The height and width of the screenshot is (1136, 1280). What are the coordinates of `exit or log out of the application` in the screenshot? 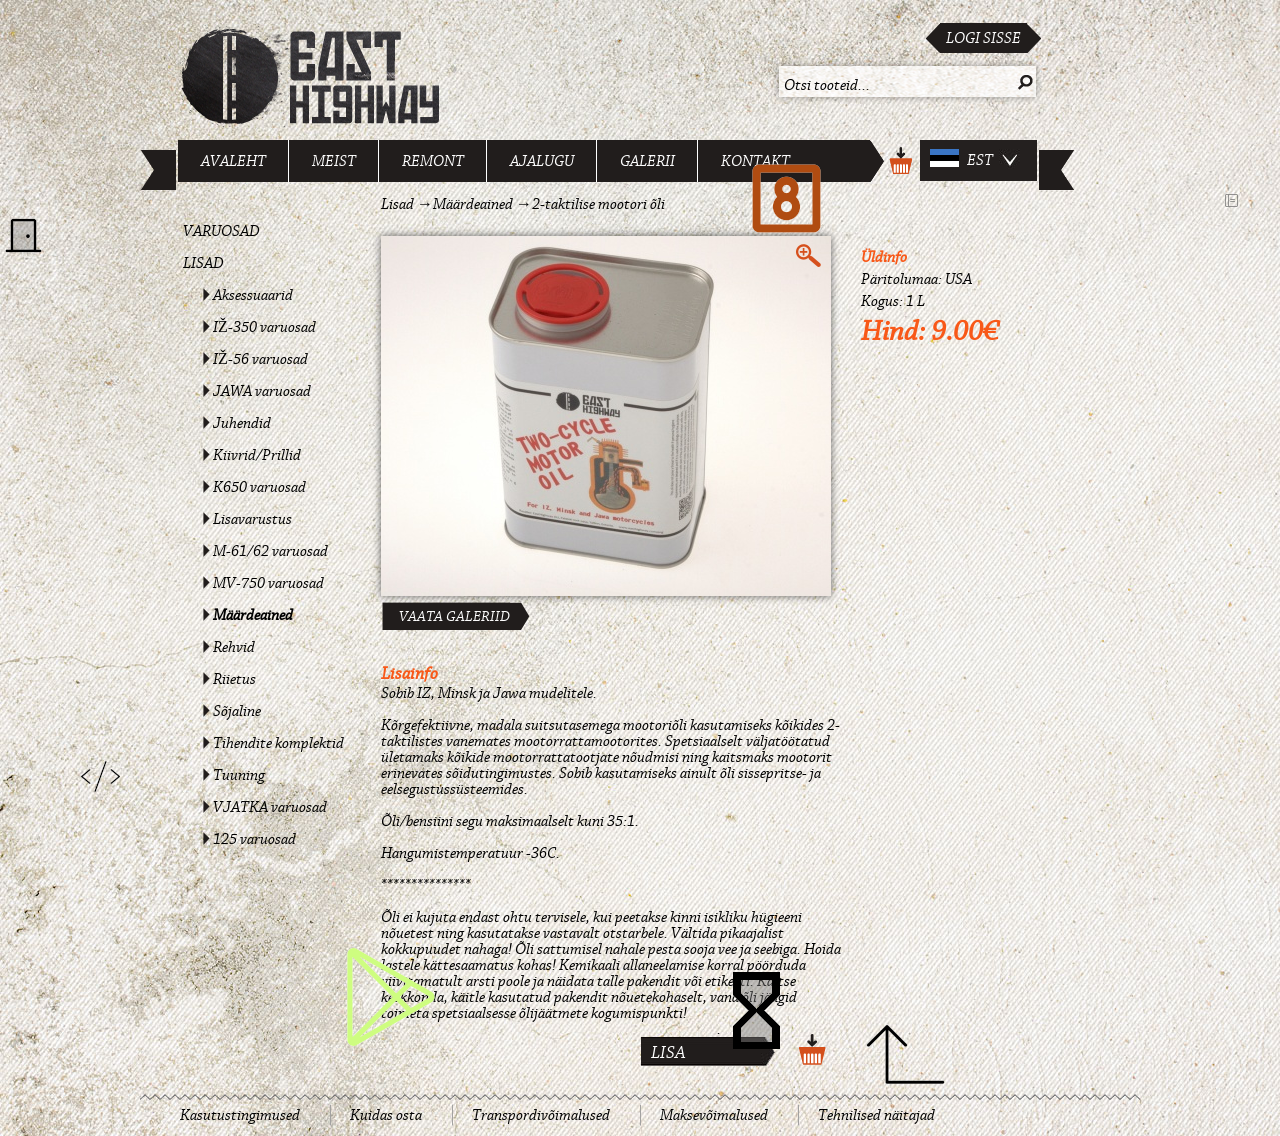 It's located at (23, 235).